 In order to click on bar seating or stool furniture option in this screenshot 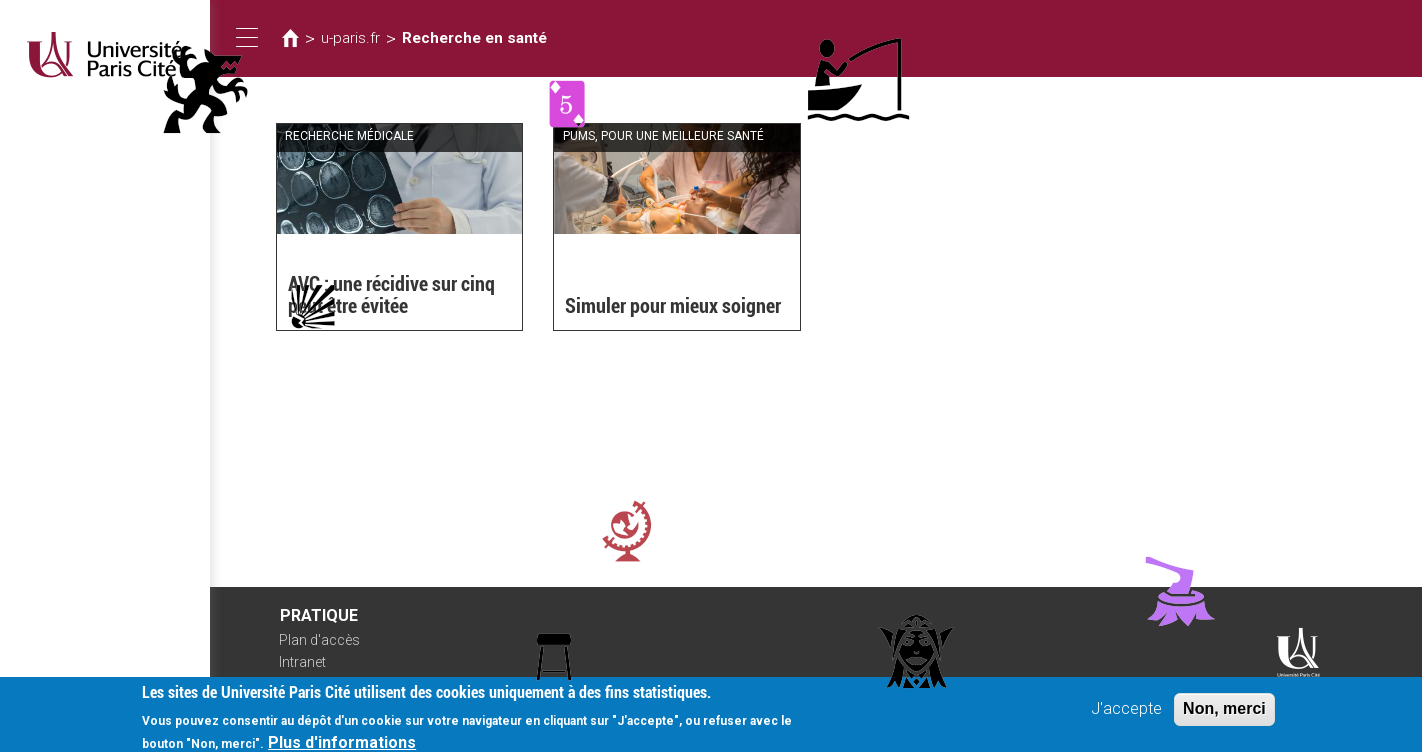, I will do `click(554, 656)`.